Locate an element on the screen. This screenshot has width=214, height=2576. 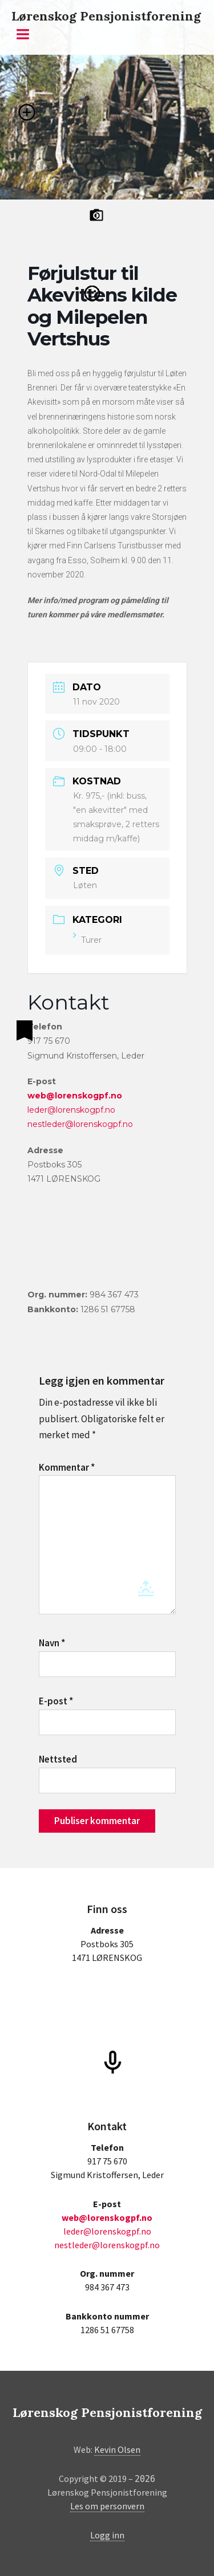
rate your experience with a positive reaction is located at coordinates (92, 293).